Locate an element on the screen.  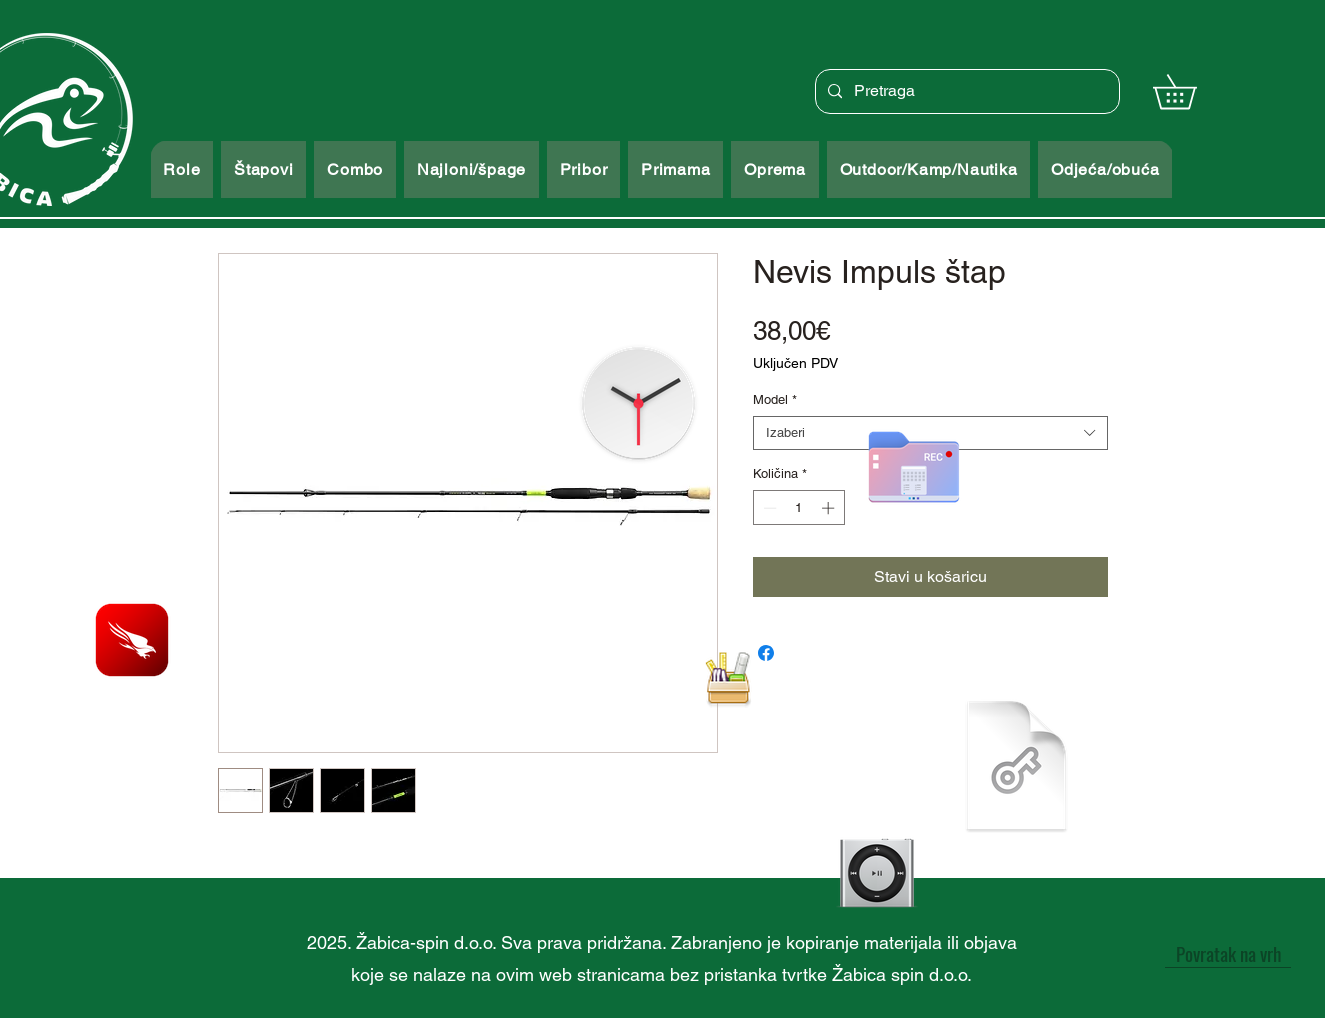
access recently opened files and folders is located at coordinates (638, 403).